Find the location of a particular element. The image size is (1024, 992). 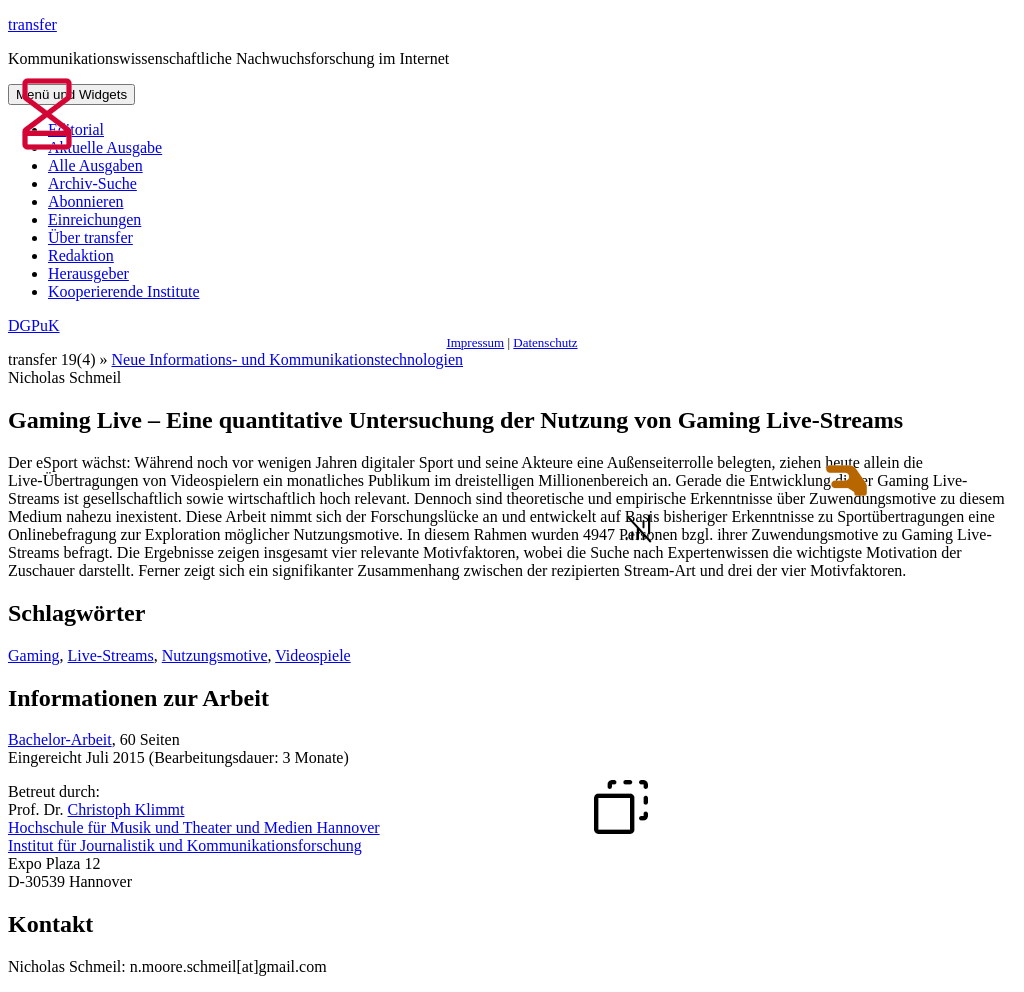

send selected element to background layer is located at coordinates (621, 807).